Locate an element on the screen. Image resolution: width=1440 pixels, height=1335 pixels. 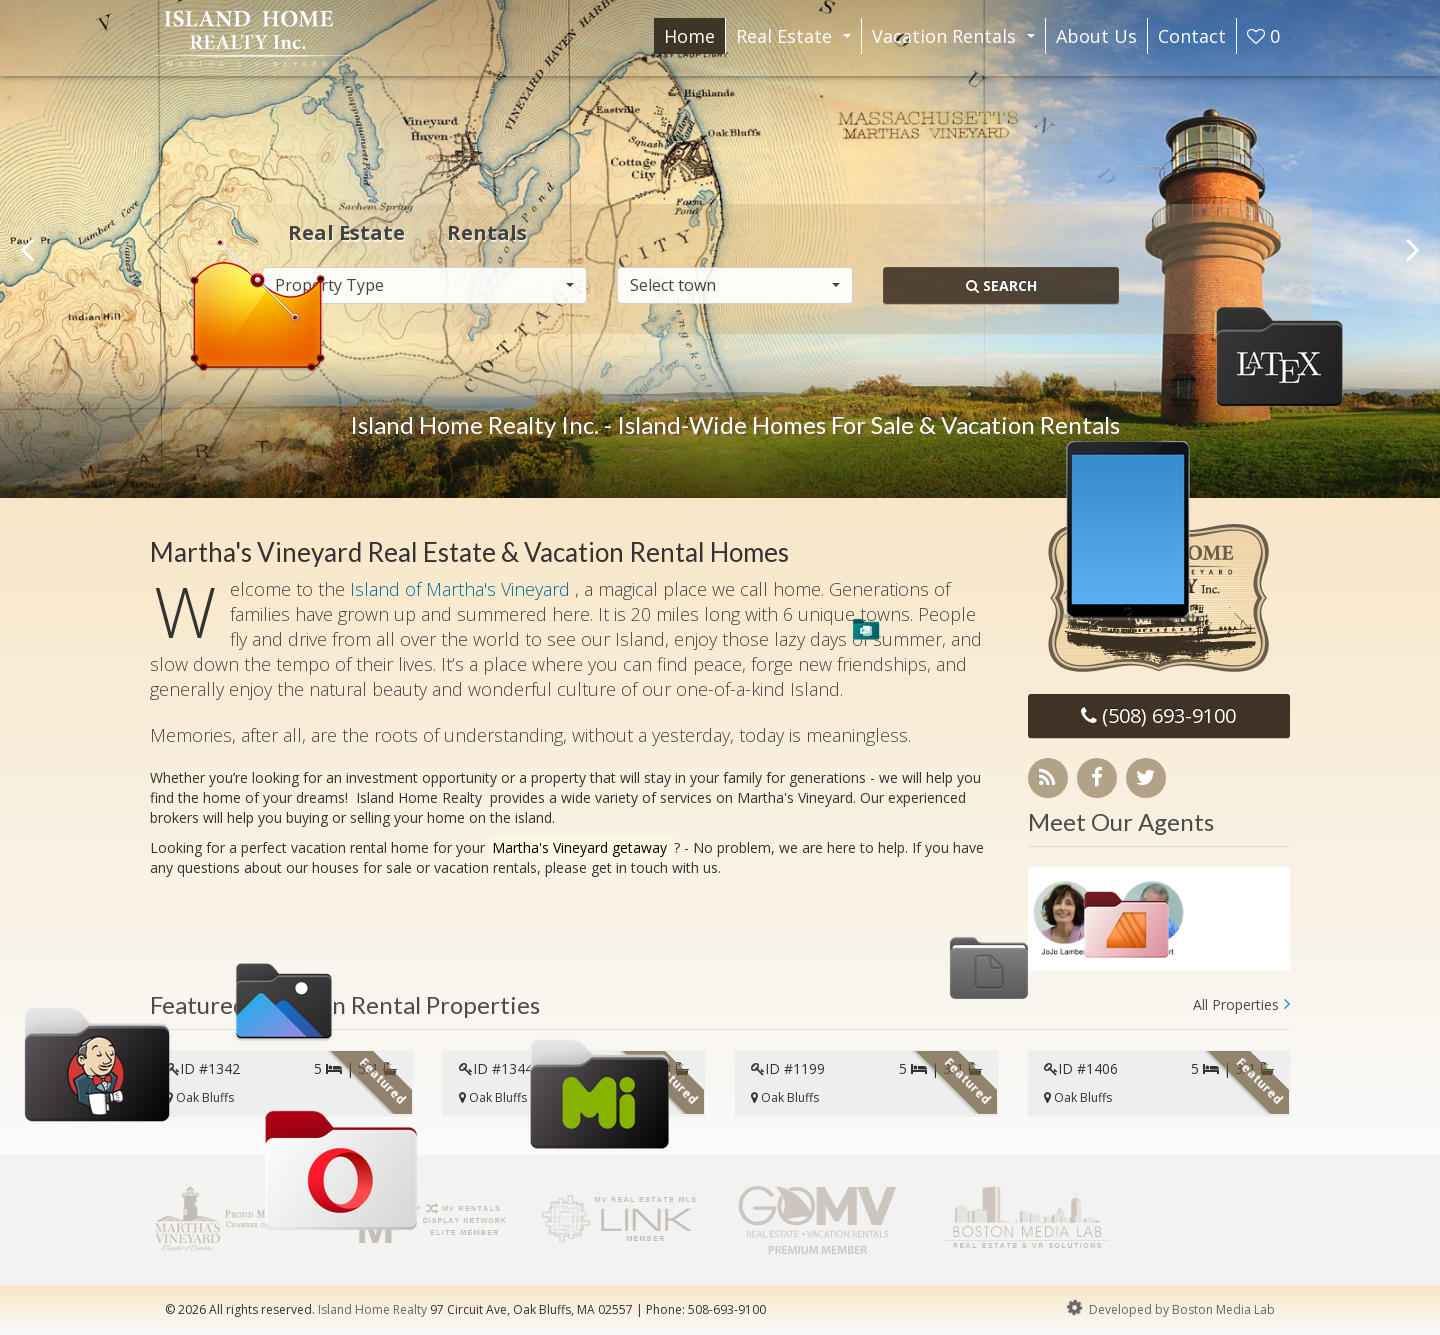
open affinity publisher project folder is located at coordinates (1126, 927).